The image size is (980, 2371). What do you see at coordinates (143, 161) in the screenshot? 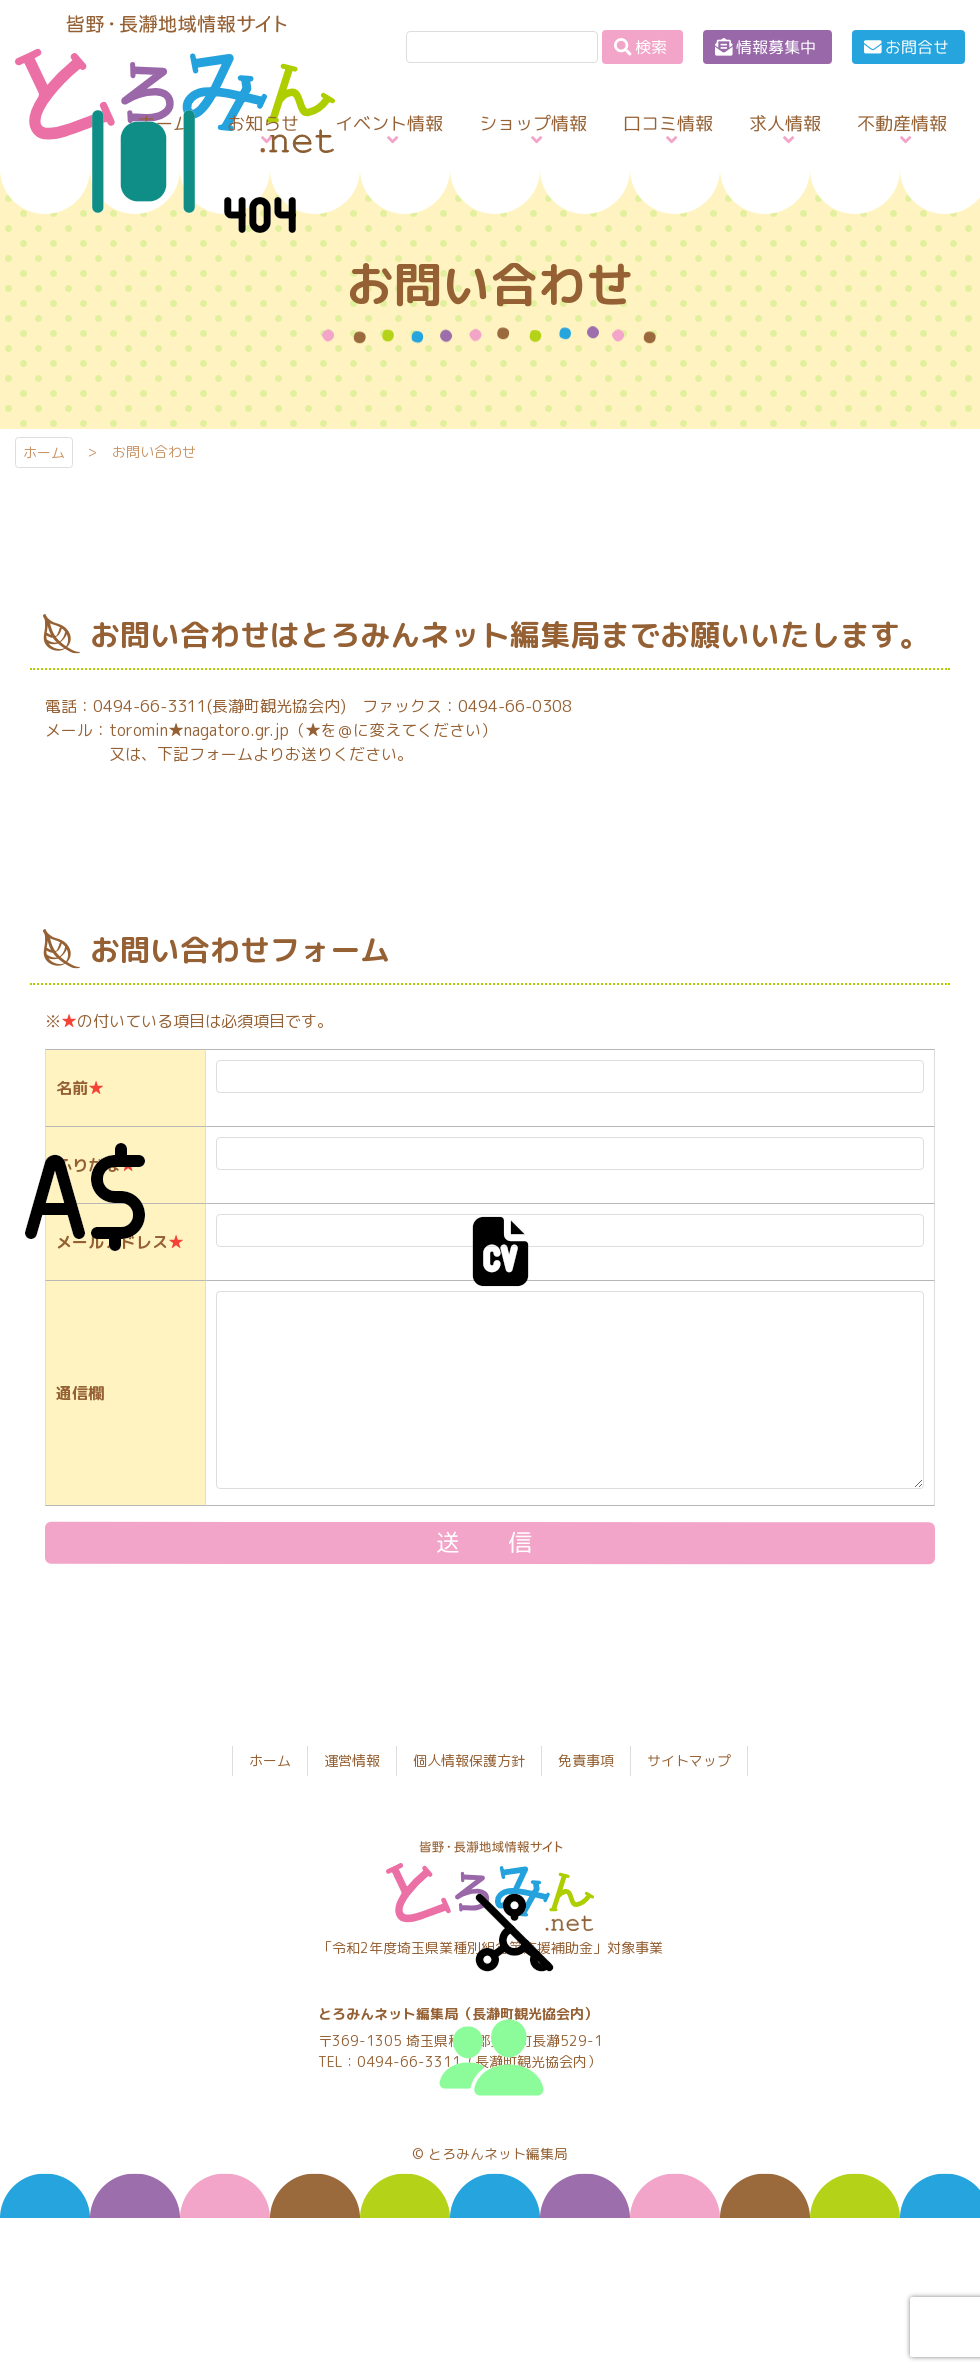
I see `distribute layers vertically with equal spacing` at bounding box center [143, 161].